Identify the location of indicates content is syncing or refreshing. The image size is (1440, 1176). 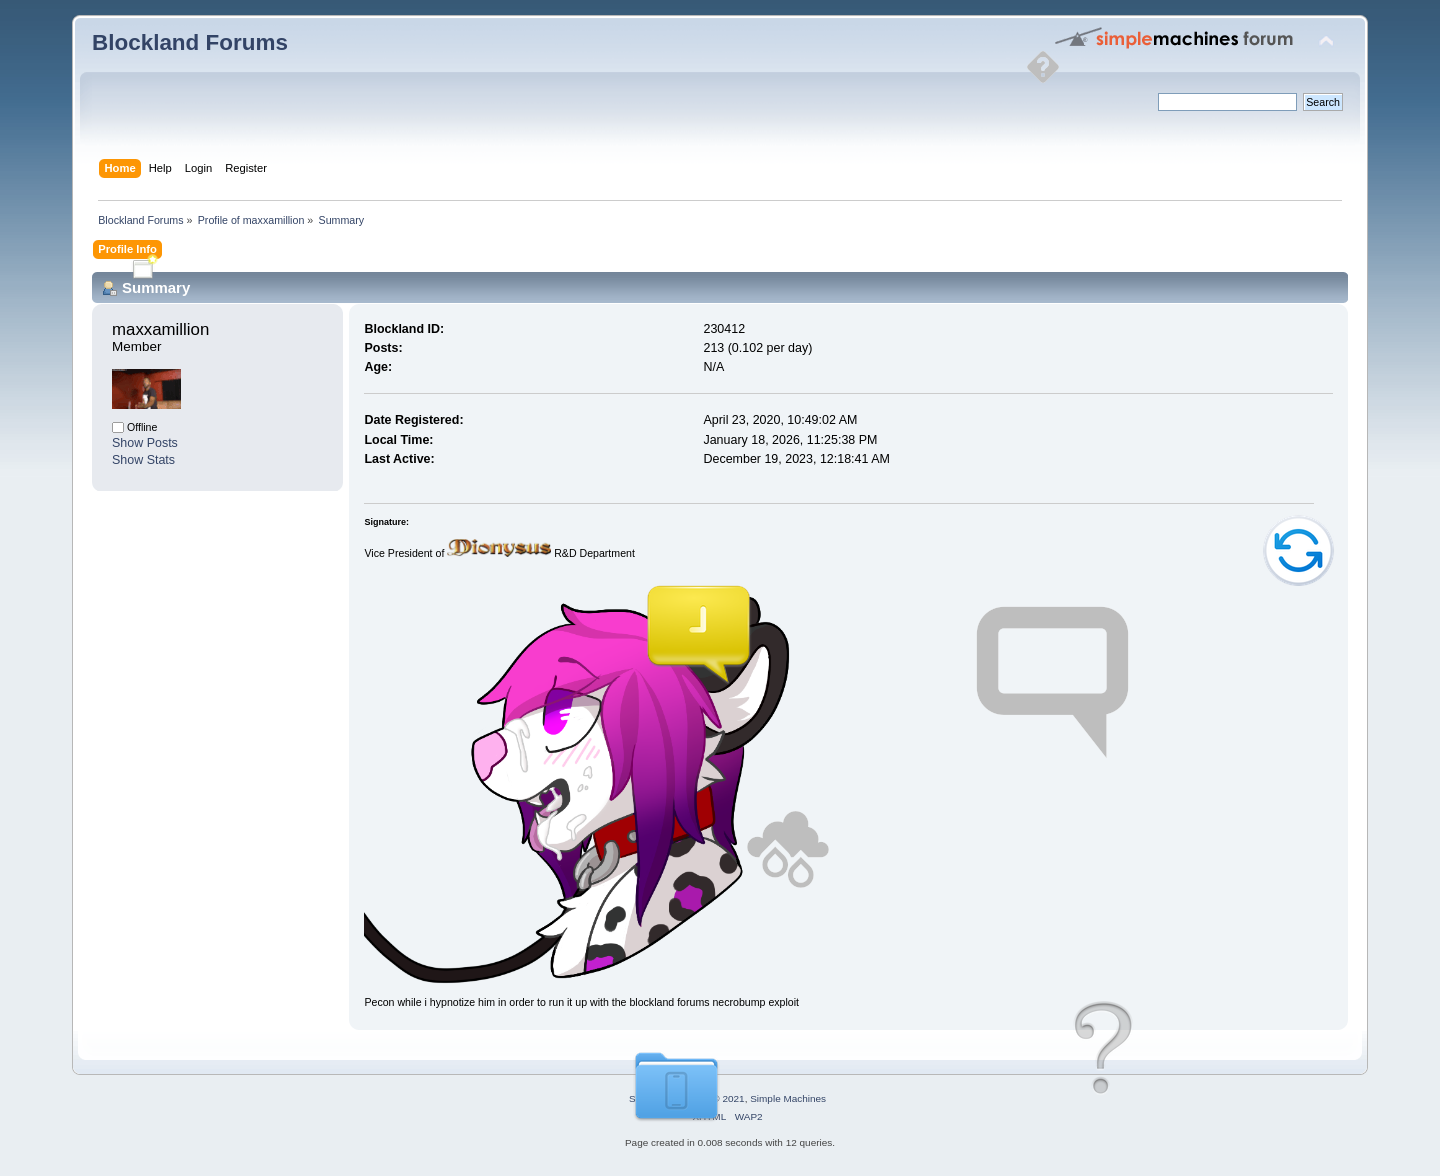
(1337, 511).